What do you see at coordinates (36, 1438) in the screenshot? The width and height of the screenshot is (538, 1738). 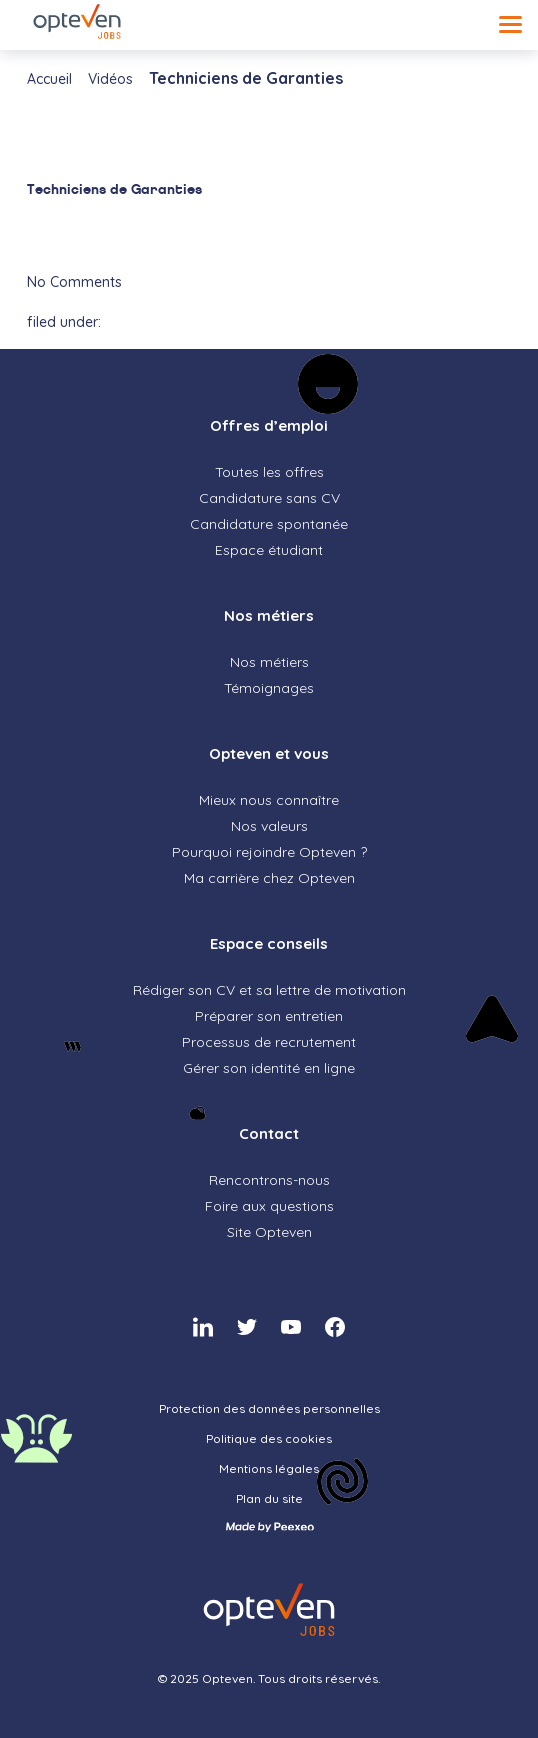 I see `open homarr dashboard` at bounding box center [36, 1438].